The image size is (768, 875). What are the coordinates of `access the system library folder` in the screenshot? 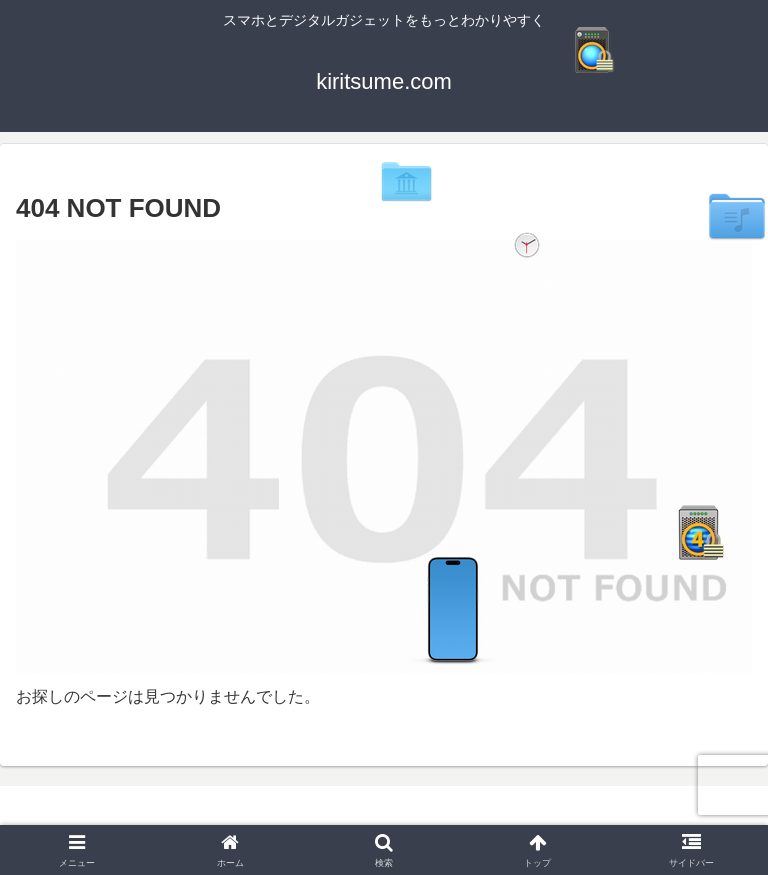 It's located at (406, 181).